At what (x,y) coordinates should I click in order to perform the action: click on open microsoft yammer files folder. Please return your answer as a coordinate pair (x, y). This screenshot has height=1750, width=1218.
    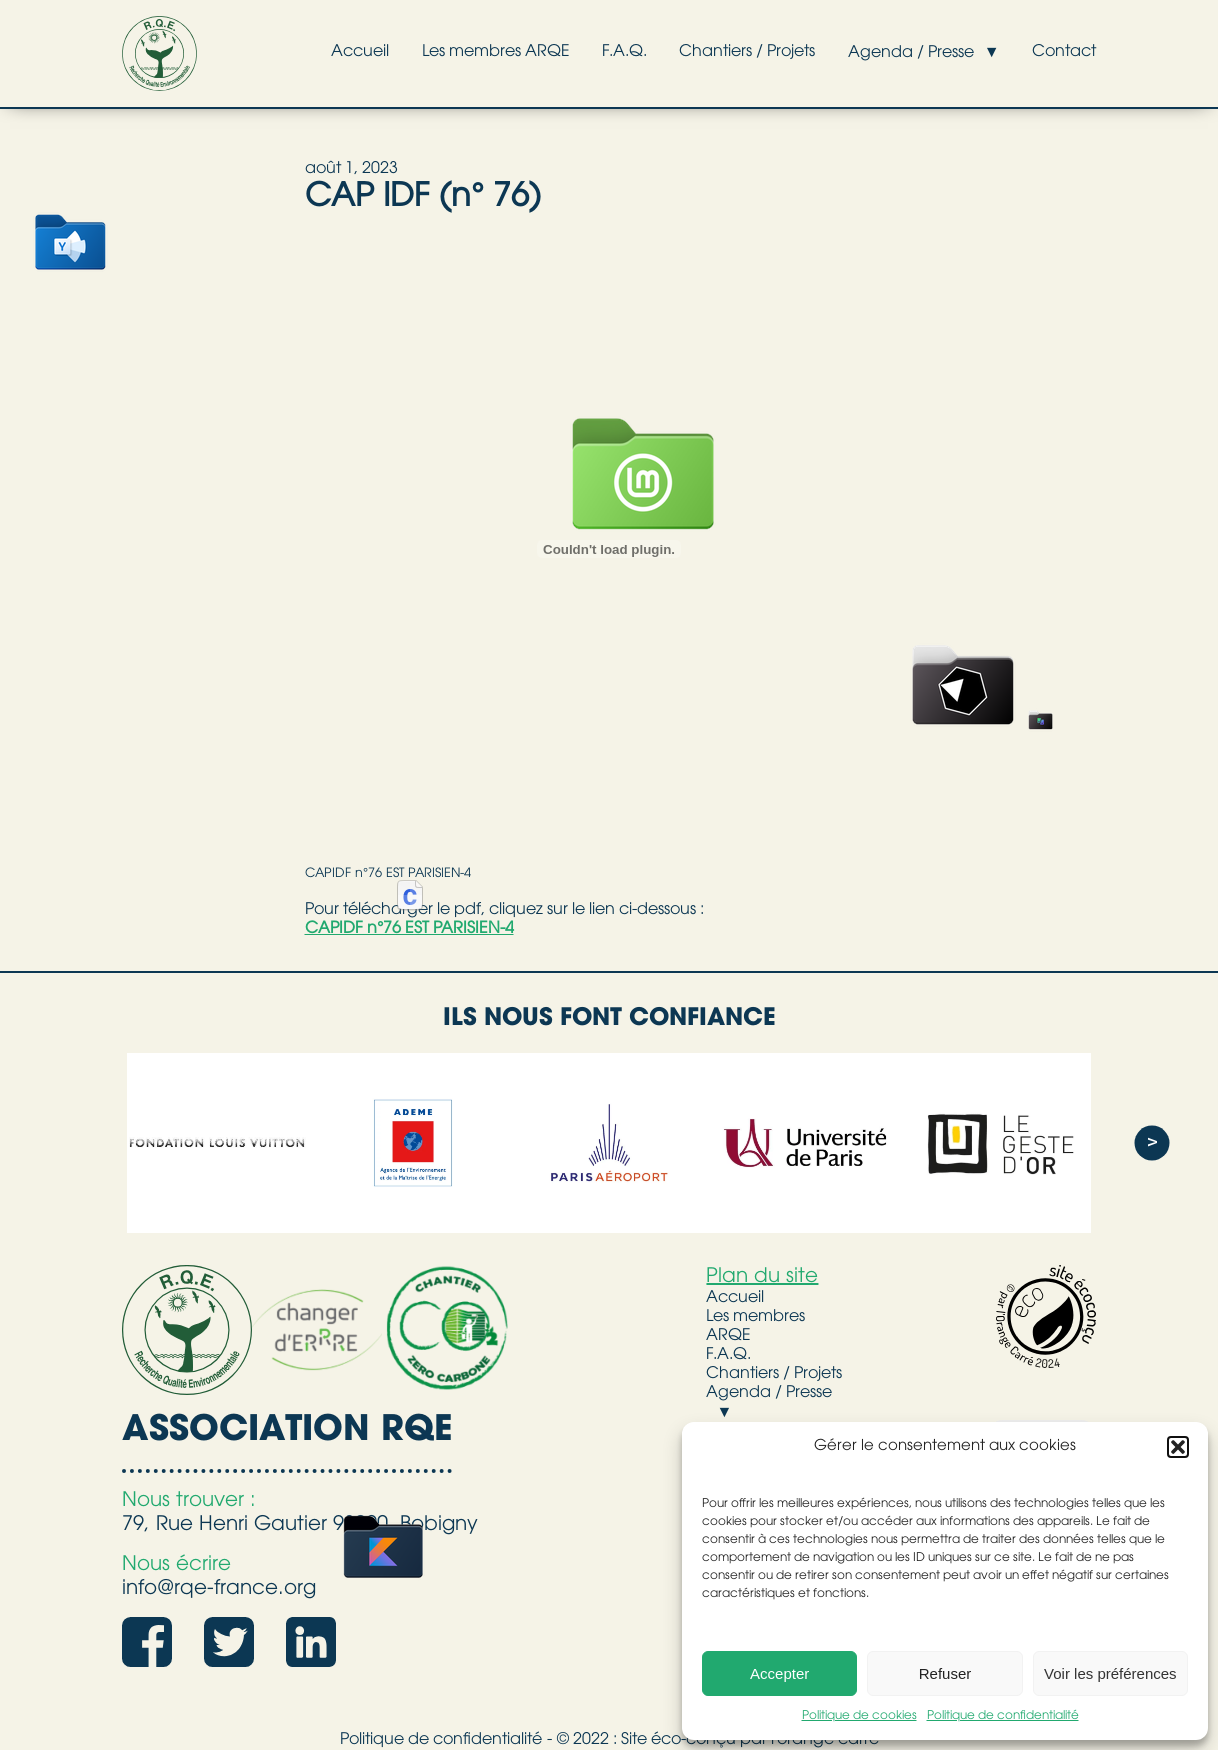
    Looking at the image, I should click on (70, 244).